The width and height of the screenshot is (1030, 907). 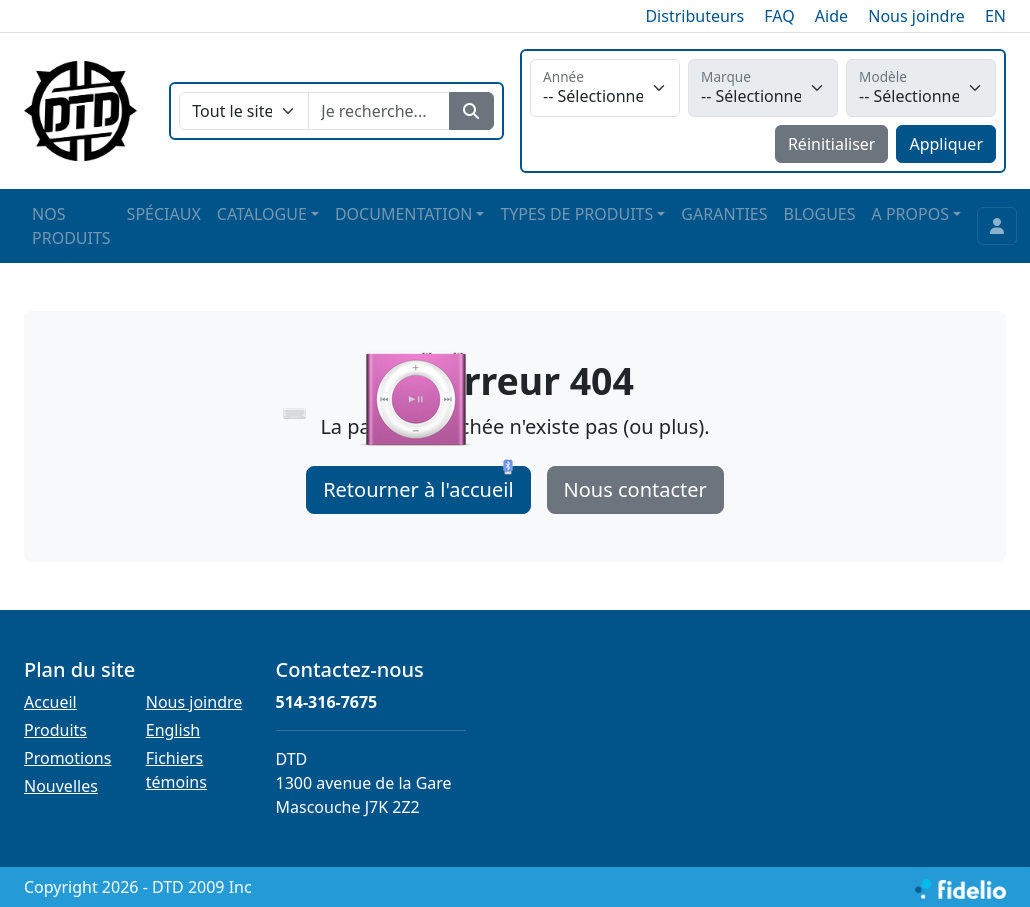 I want to click on a connected bluetooth device, so click(x=508, y=467).